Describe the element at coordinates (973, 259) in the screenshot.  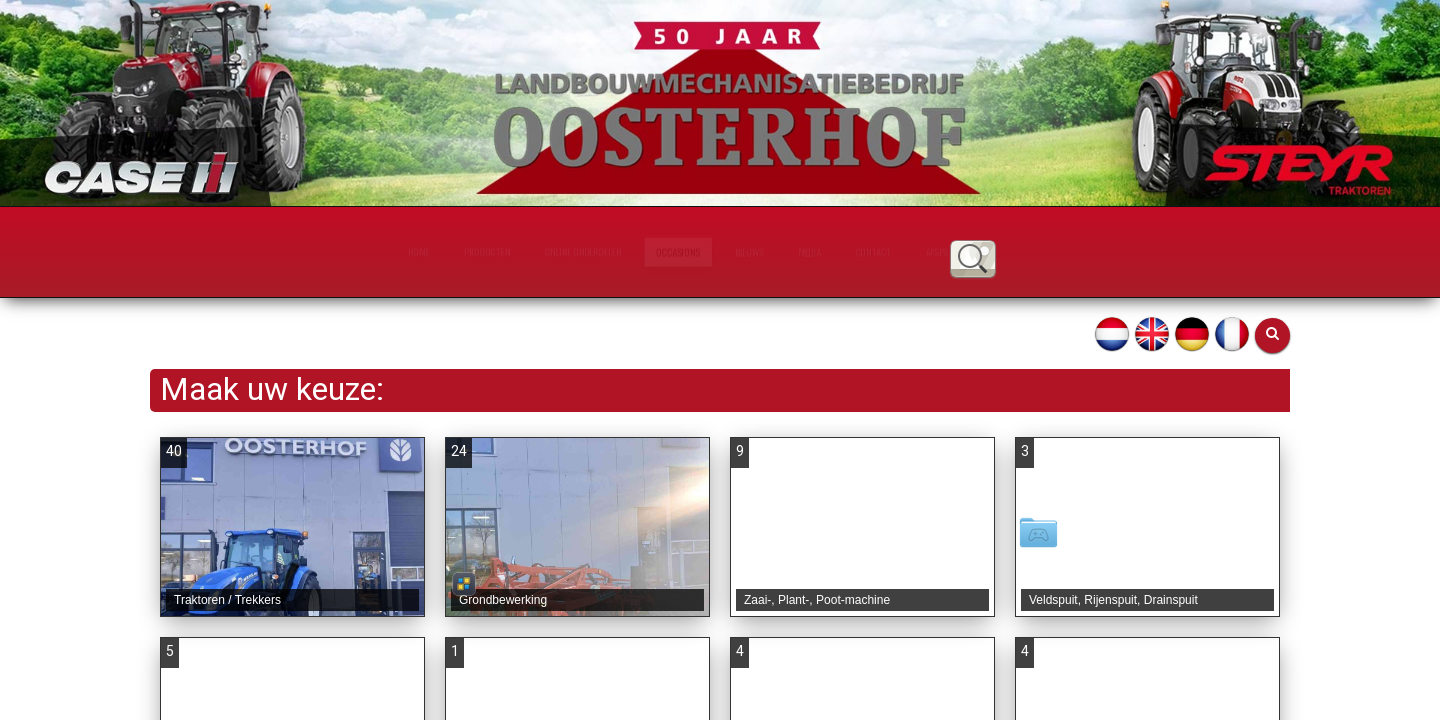
I see `open eye of gnome image viewer` at that location.